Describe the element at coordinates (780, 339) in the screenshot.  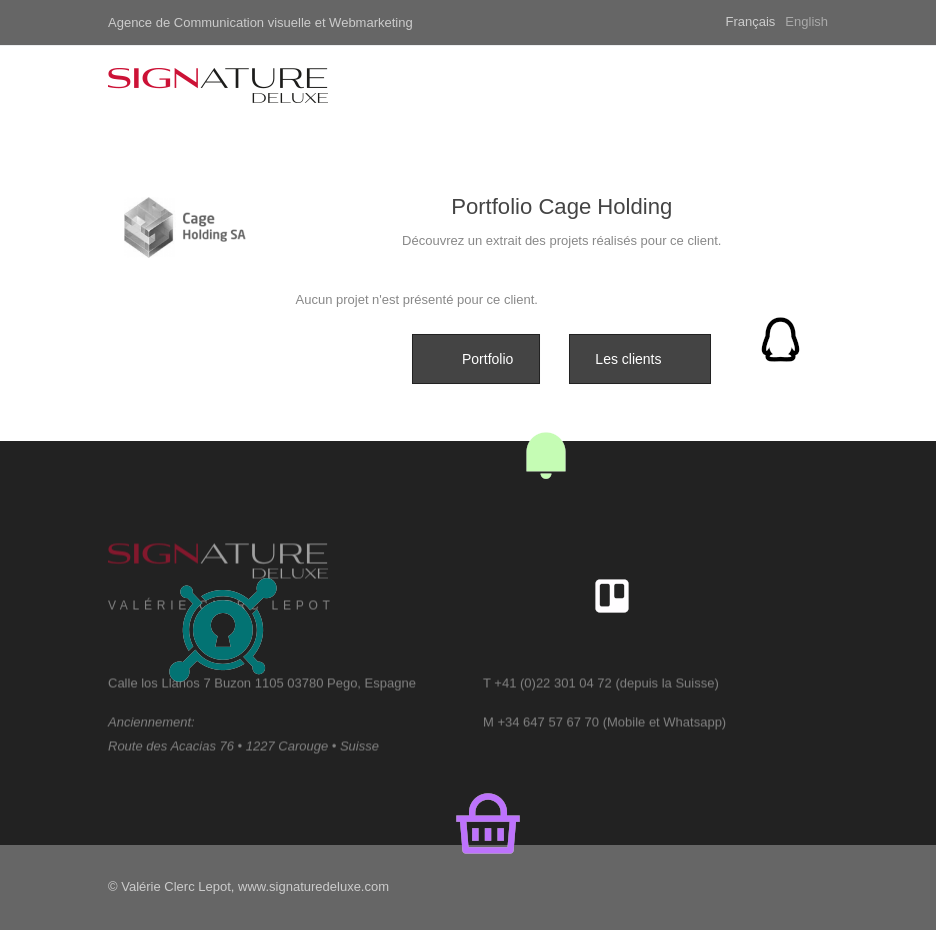
I see `open QQ messenger app` at that location.